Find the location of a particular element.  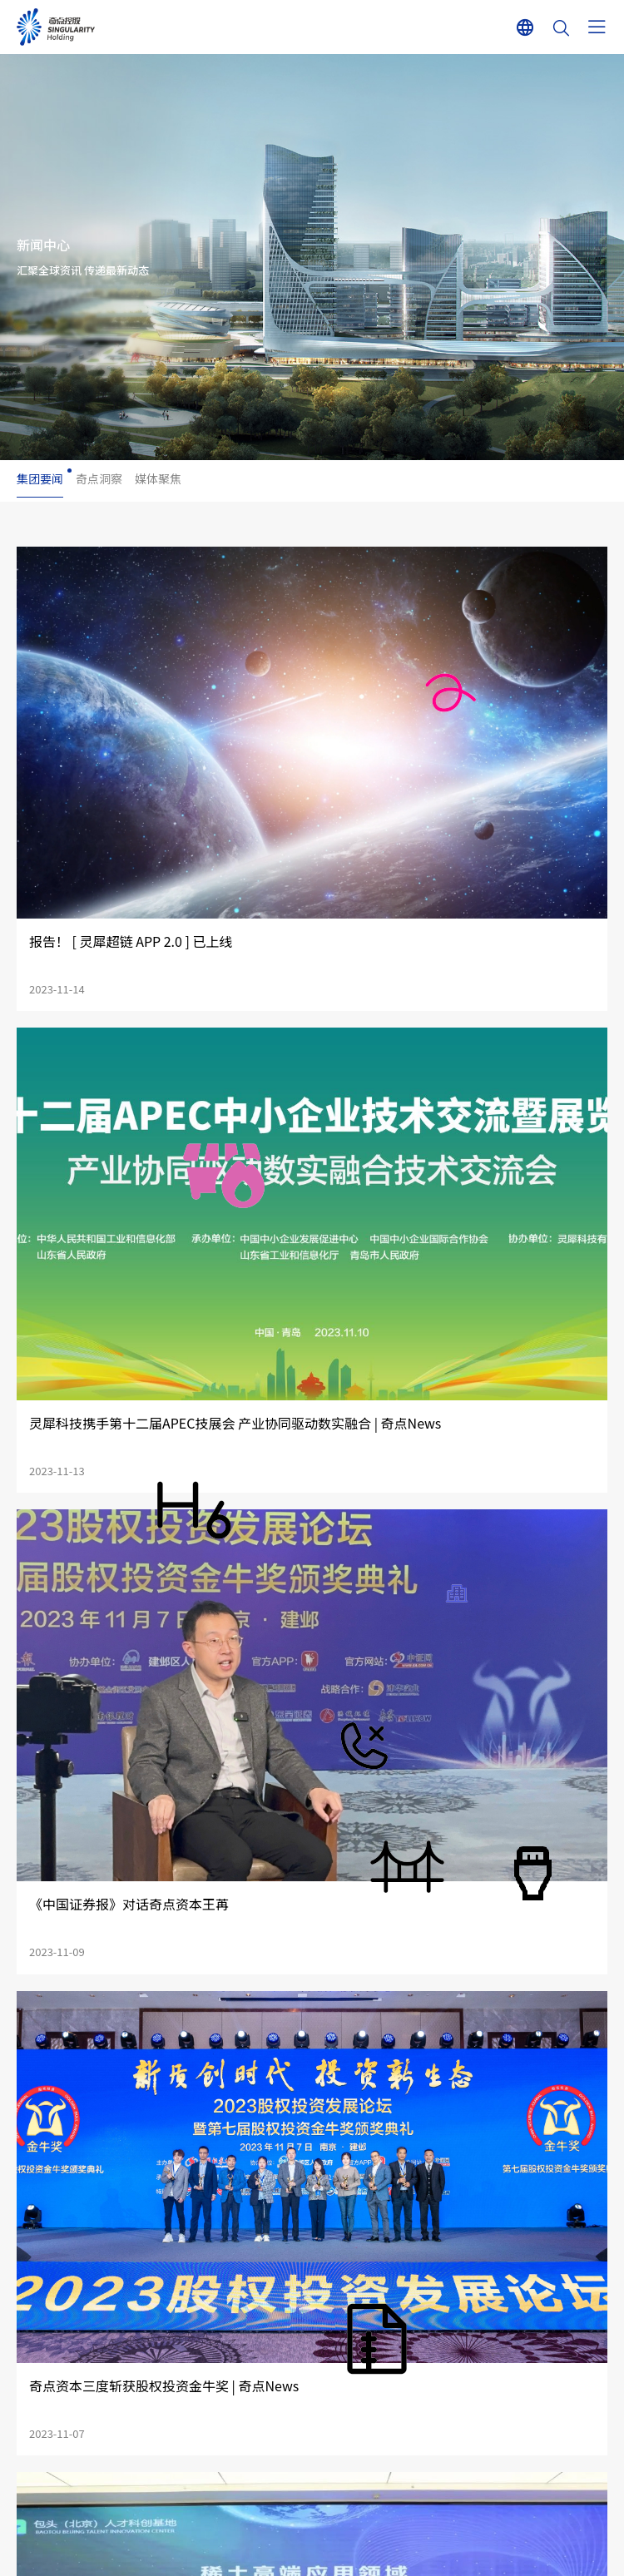

indicates a critical system failure or disaster is located at coordinates (221, 1169).